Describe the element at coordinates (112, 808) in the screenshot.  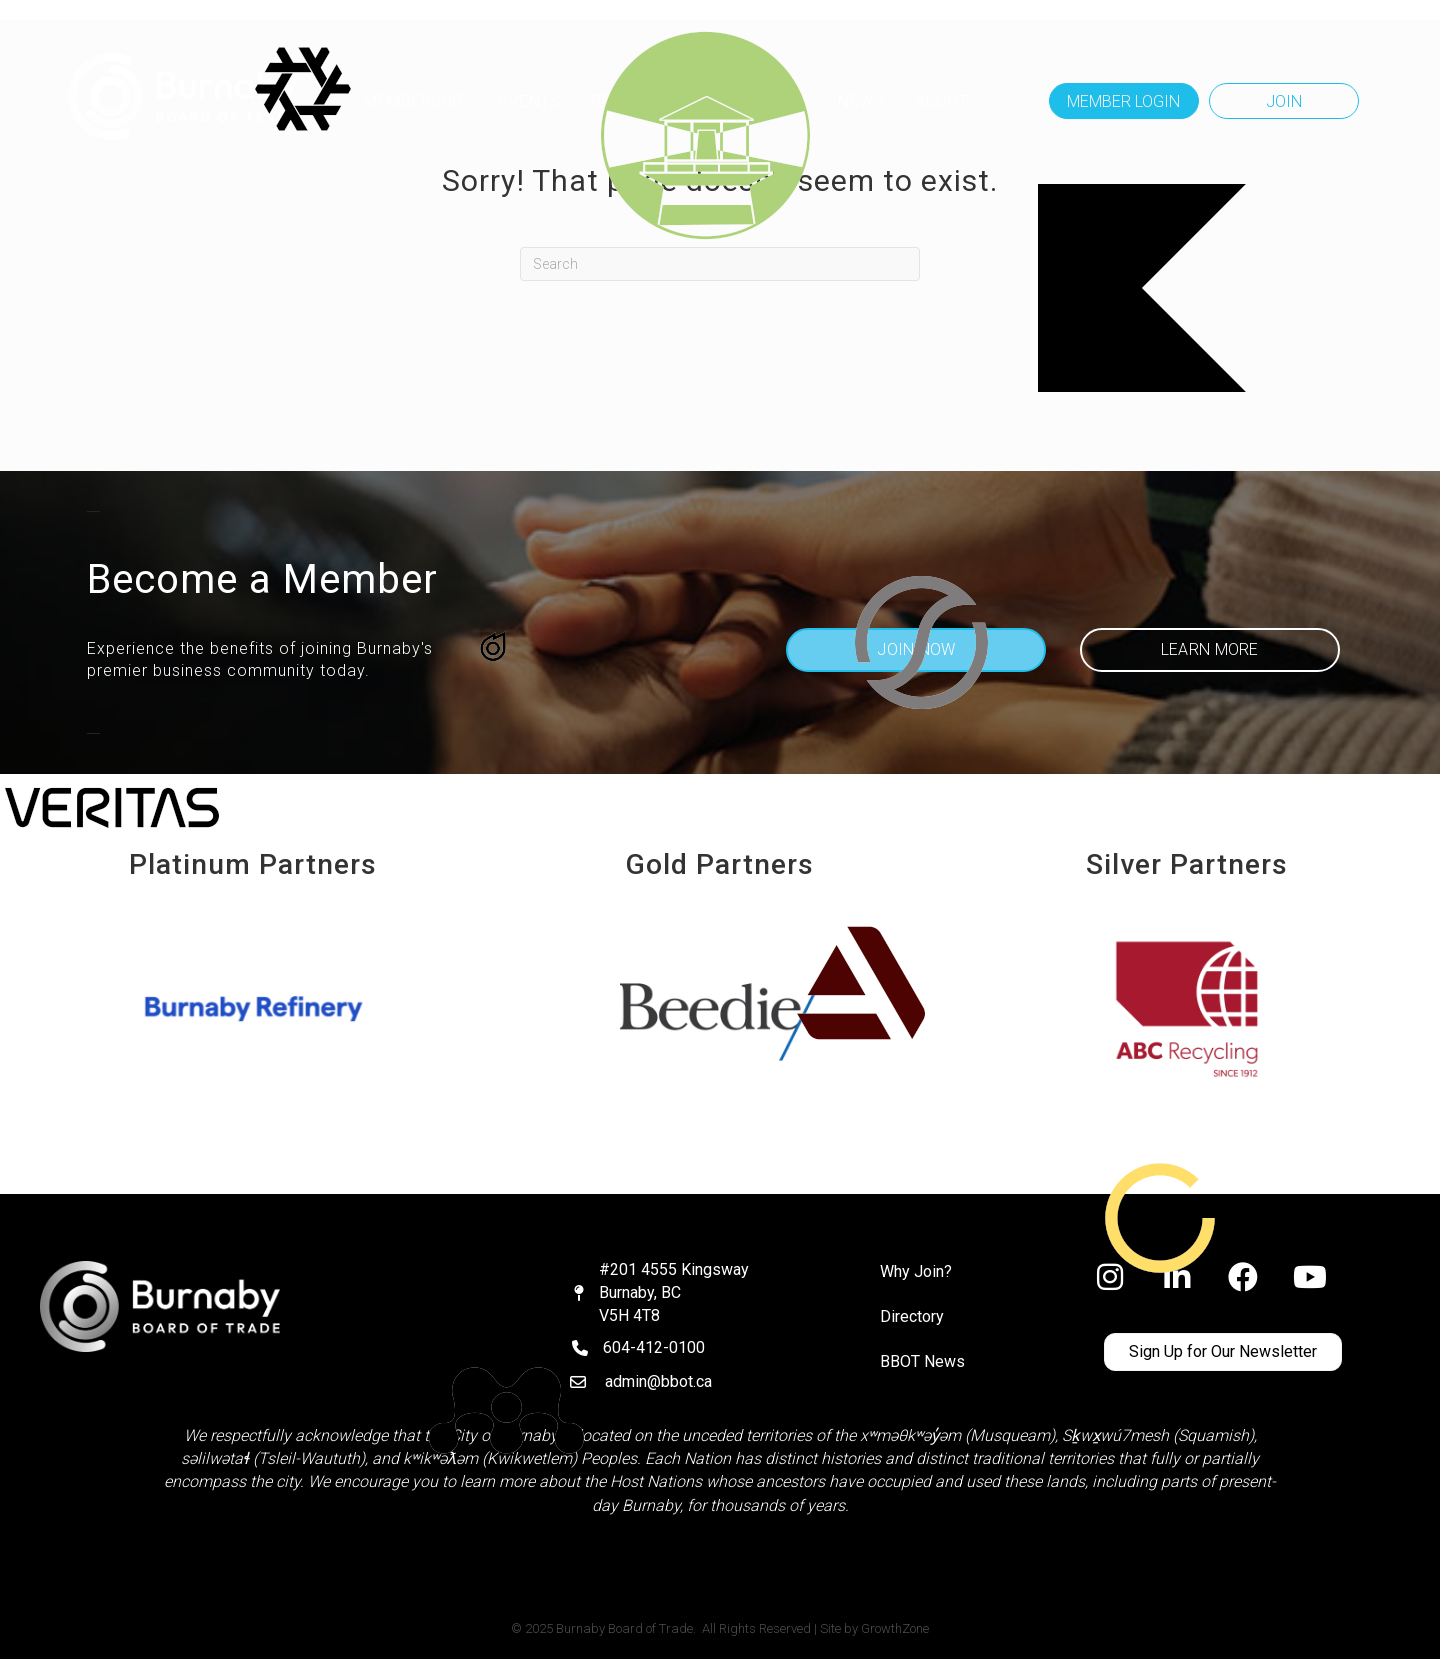
I see `veritas brand logo` at that location.